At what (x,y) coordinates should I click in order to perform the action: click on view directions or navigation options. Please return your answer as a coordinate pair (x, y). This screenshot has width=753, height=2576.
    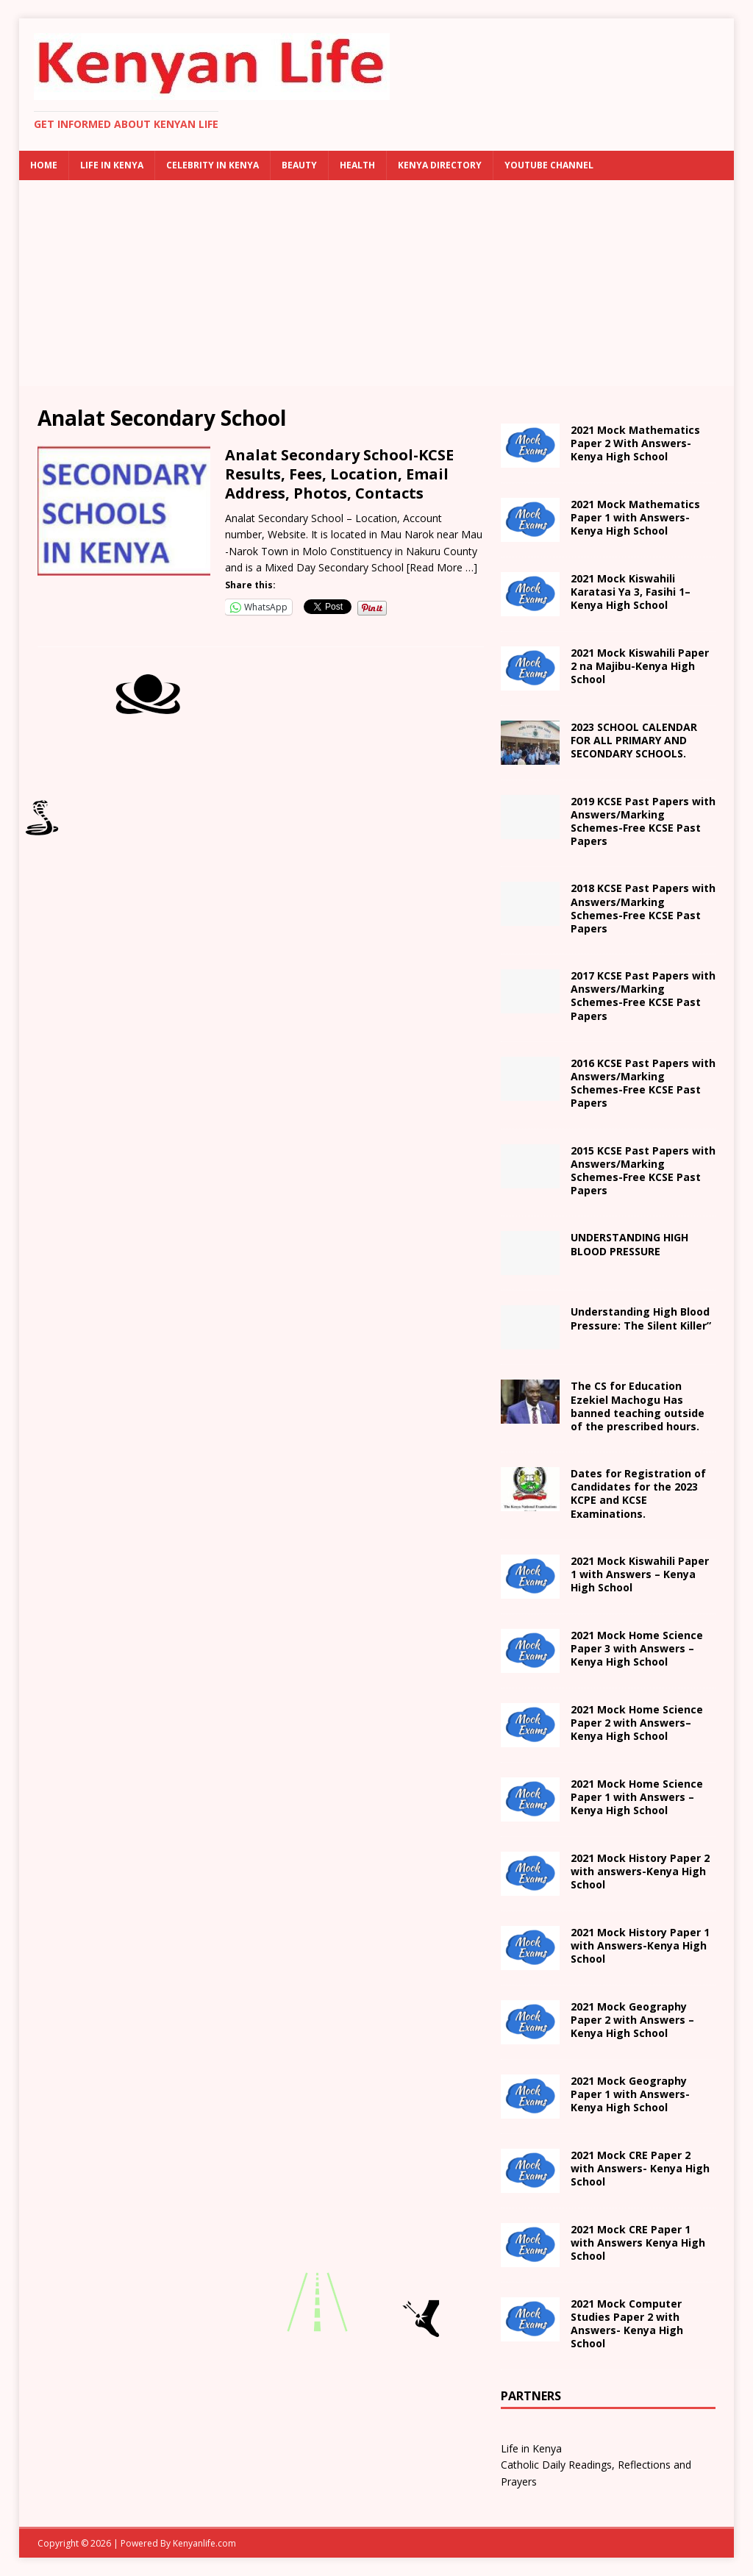
    Looking at the image, I should click on (317, 2302).